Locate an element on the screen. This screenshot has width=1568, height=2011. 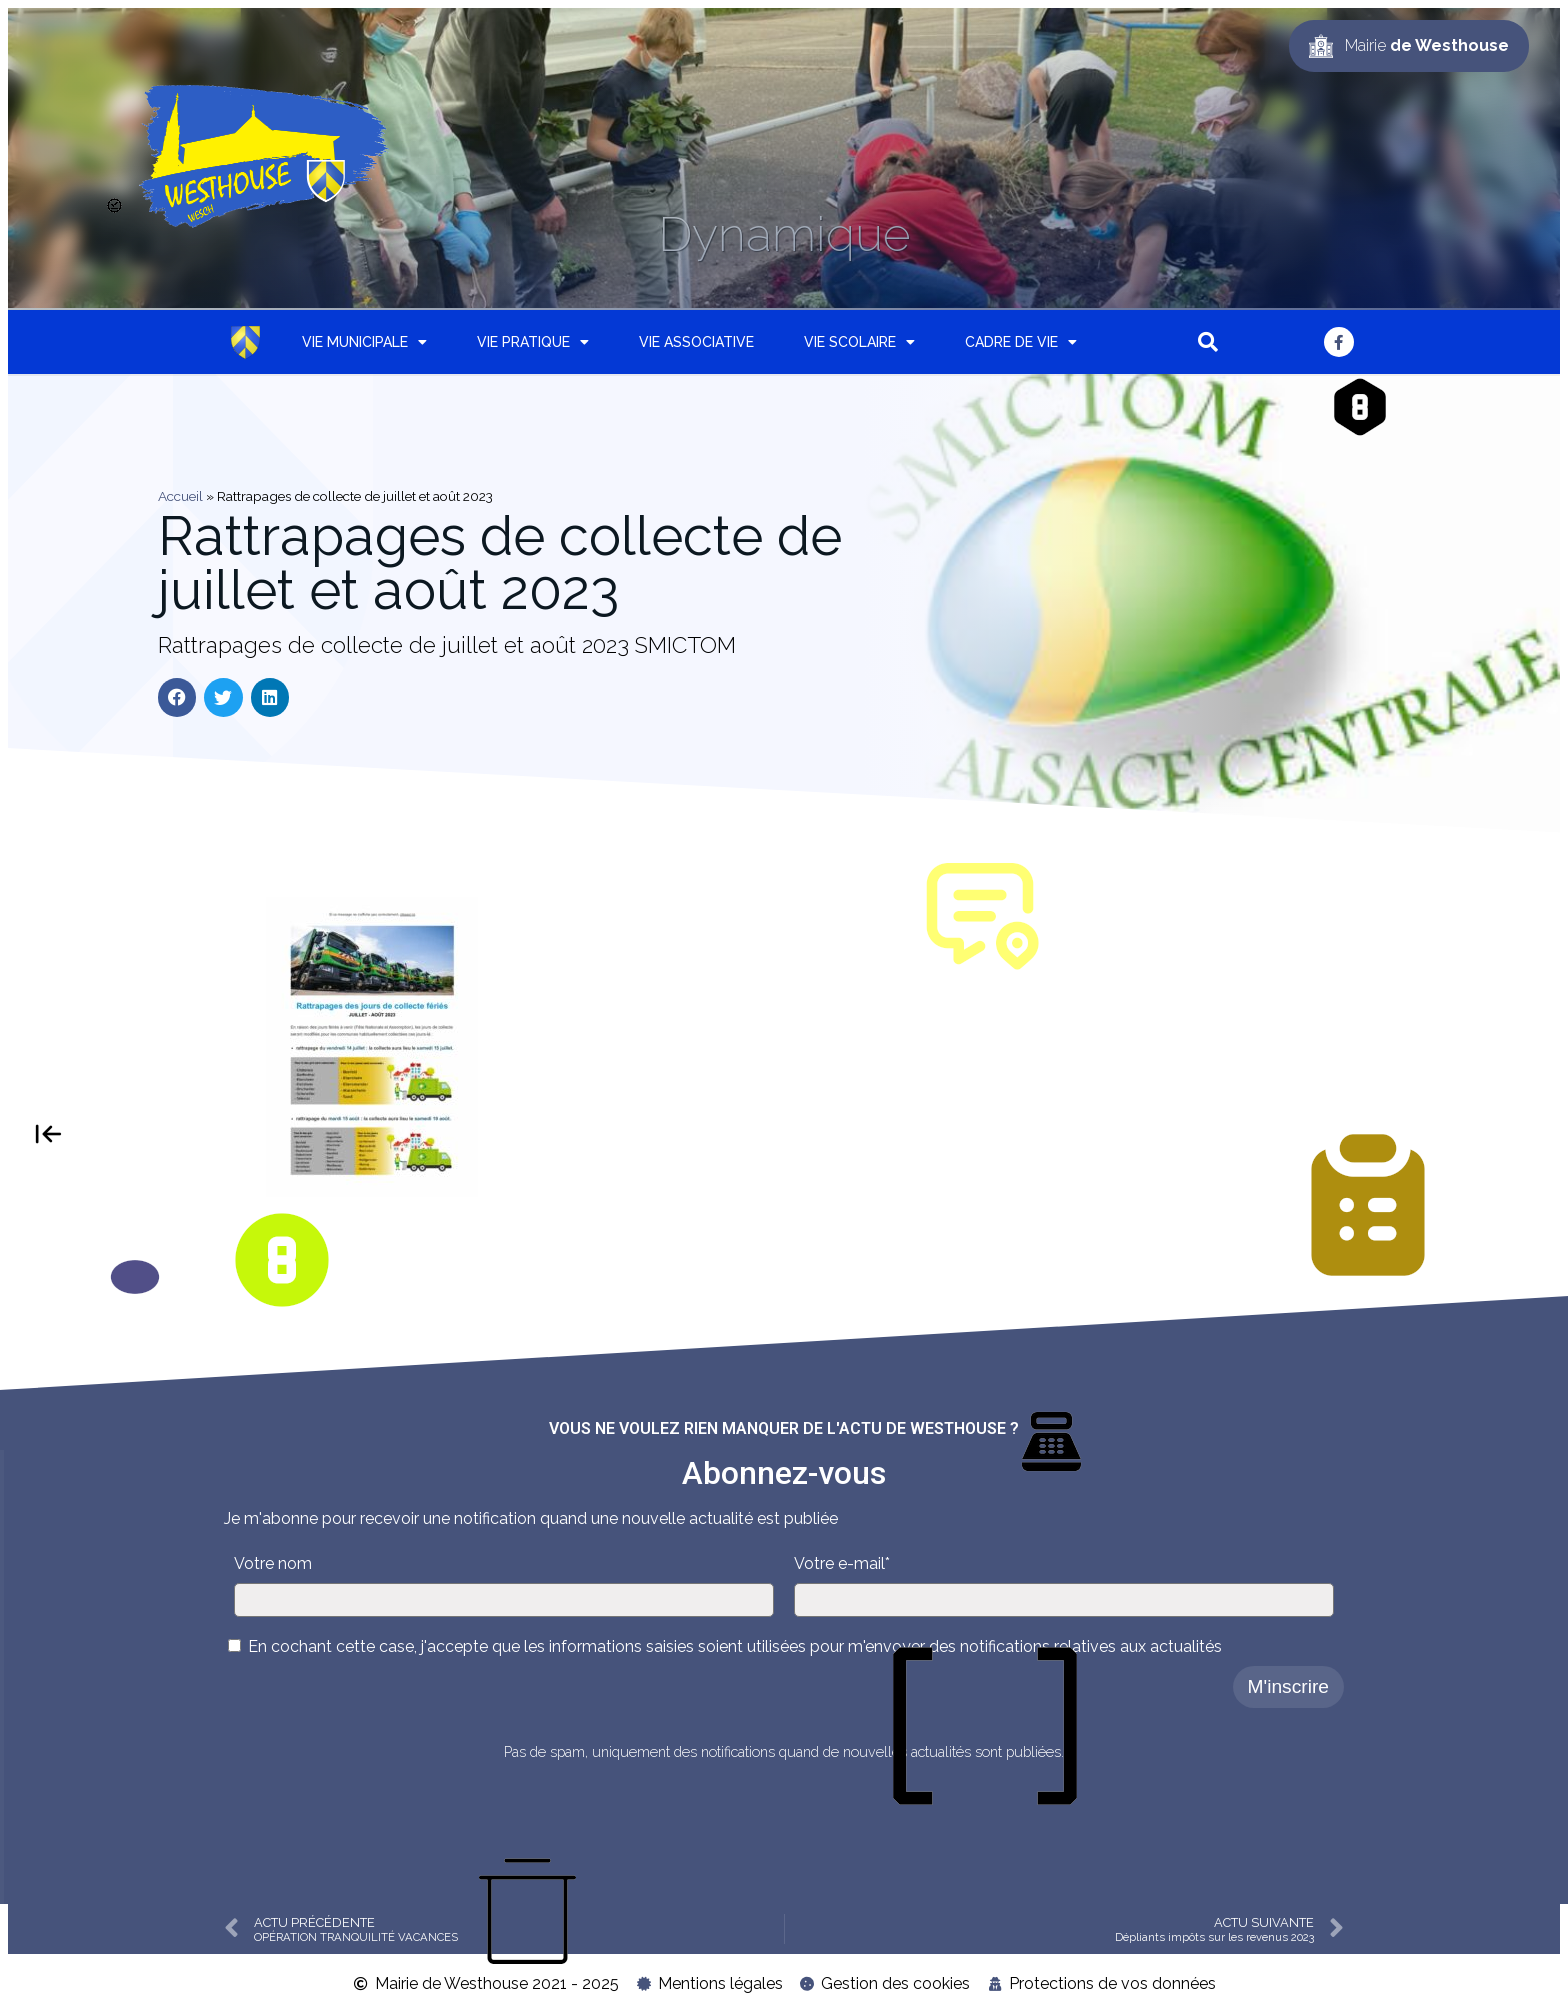
indicates an array data type in code is located at coordinates (985, 1726).